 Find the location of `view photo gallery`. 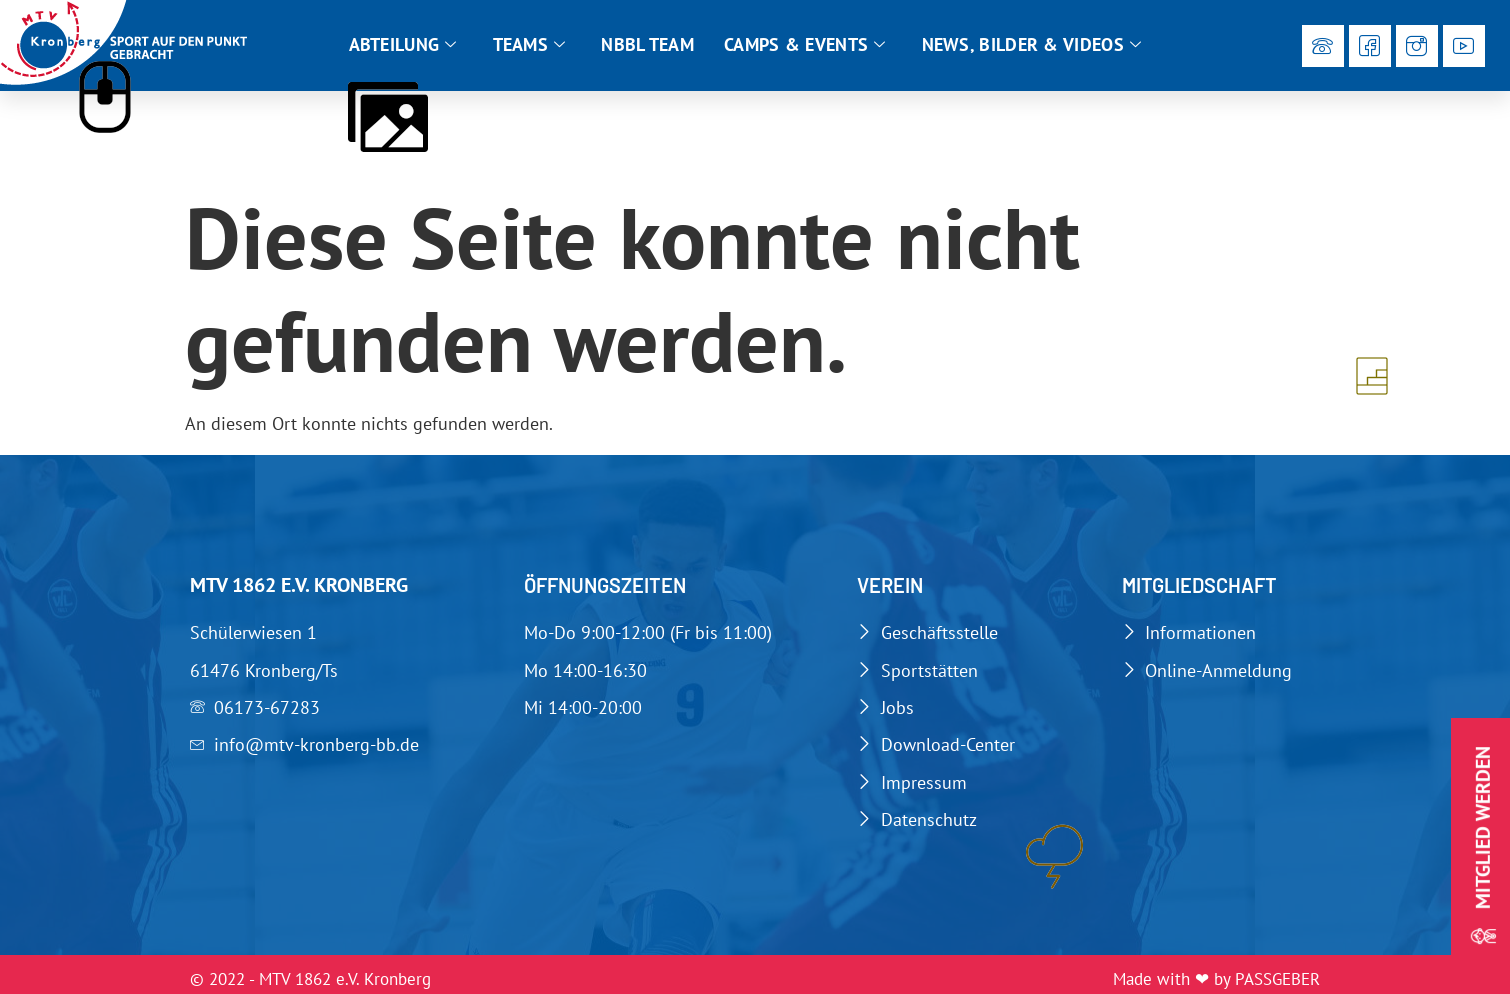

view photo gallery is located at coordinates (388, 117).